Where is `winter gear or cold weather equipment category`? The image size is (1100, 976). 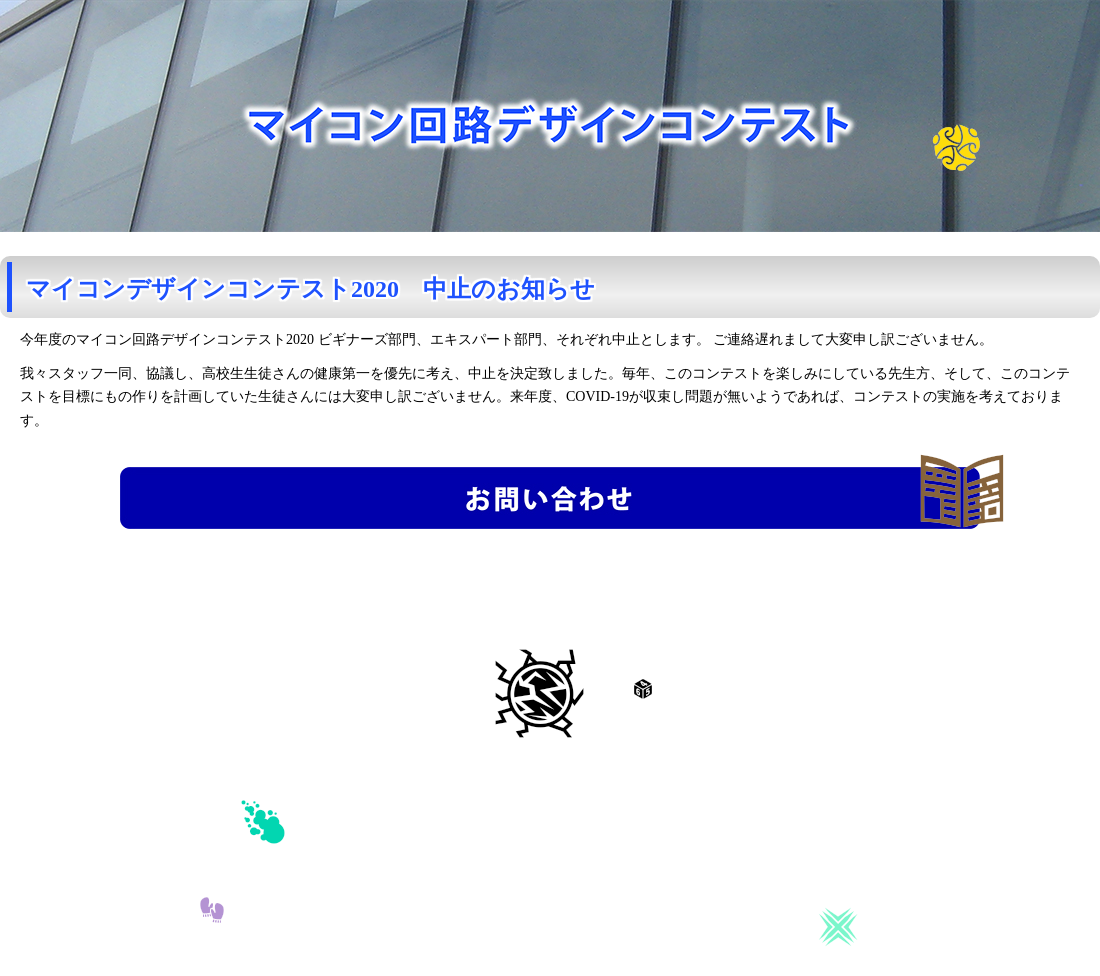
winter gear or cold weather equipment category is located at coordinates (212, 910).